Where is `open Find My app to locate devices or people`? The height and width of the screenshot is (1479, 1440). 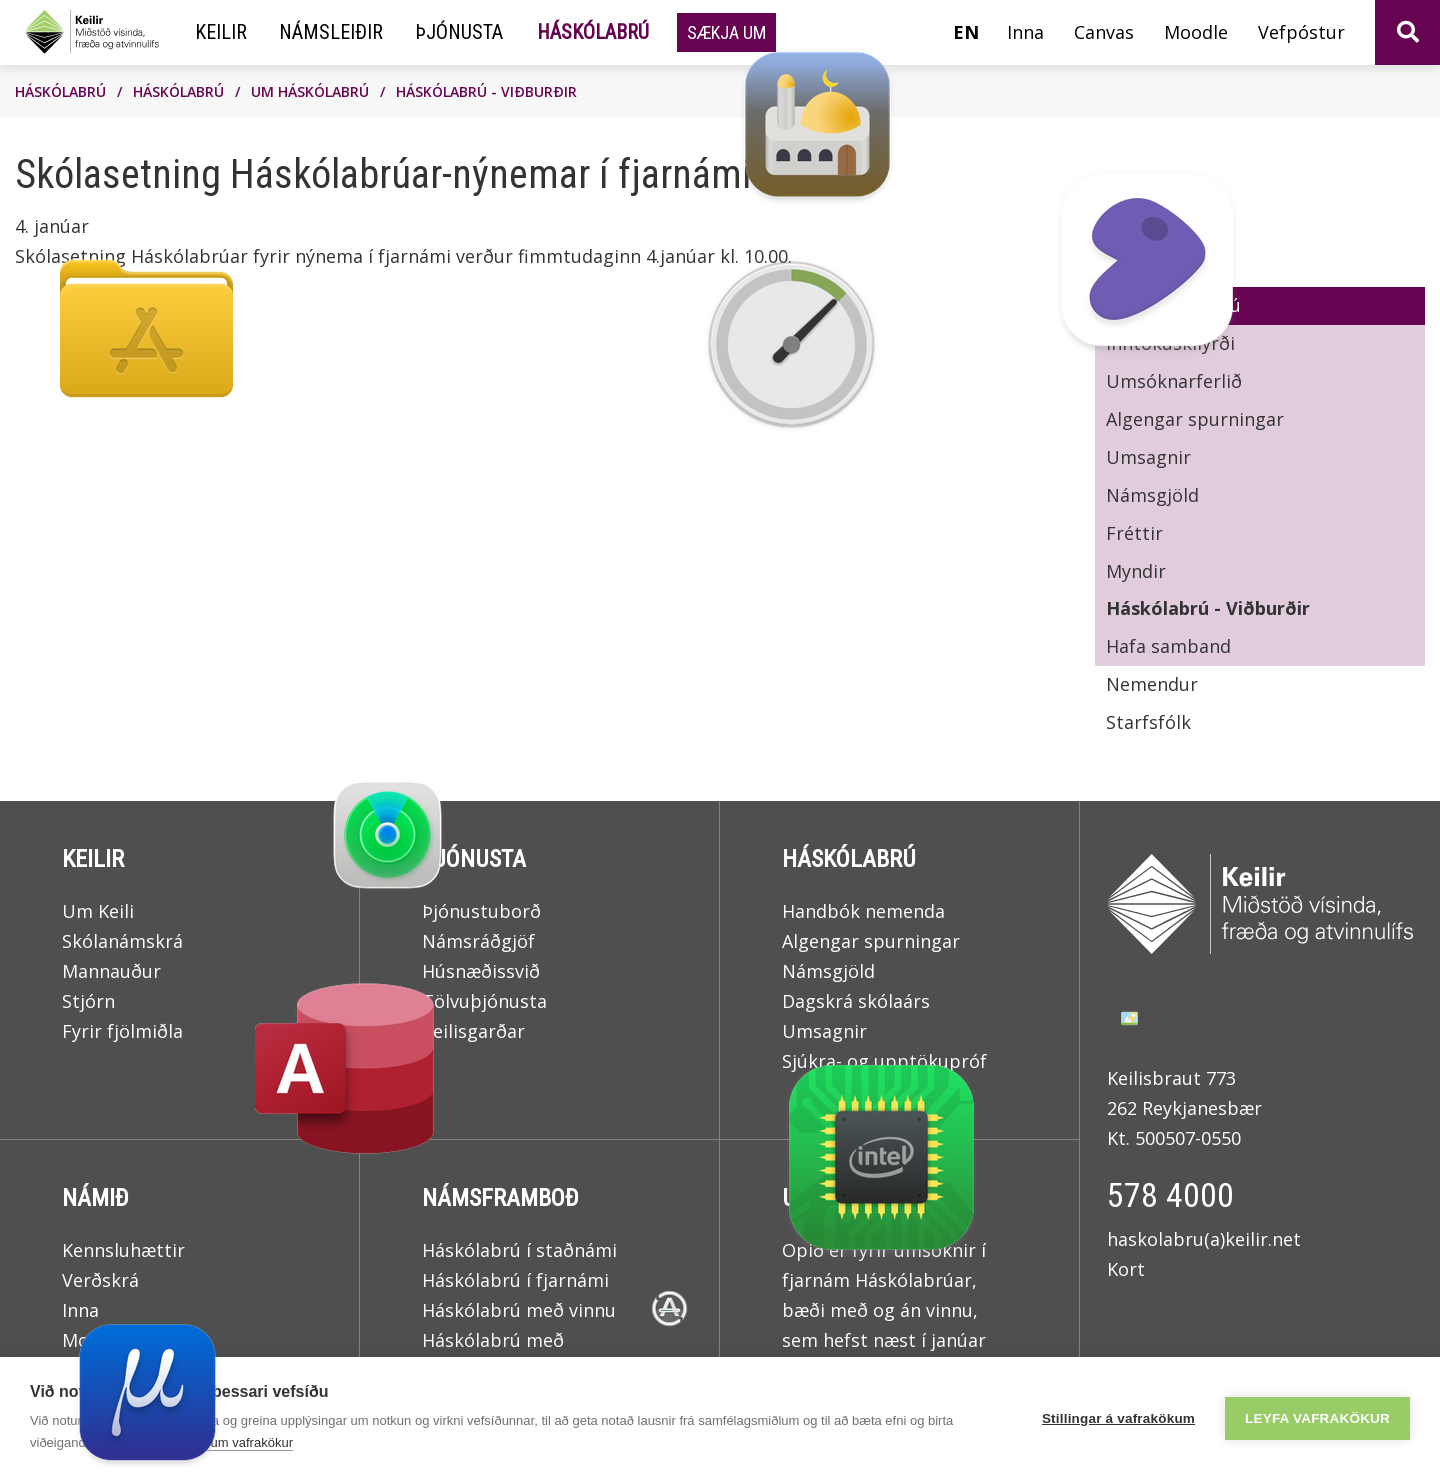 open Find My app to locate devices or people is located at coordinates (387, 834).